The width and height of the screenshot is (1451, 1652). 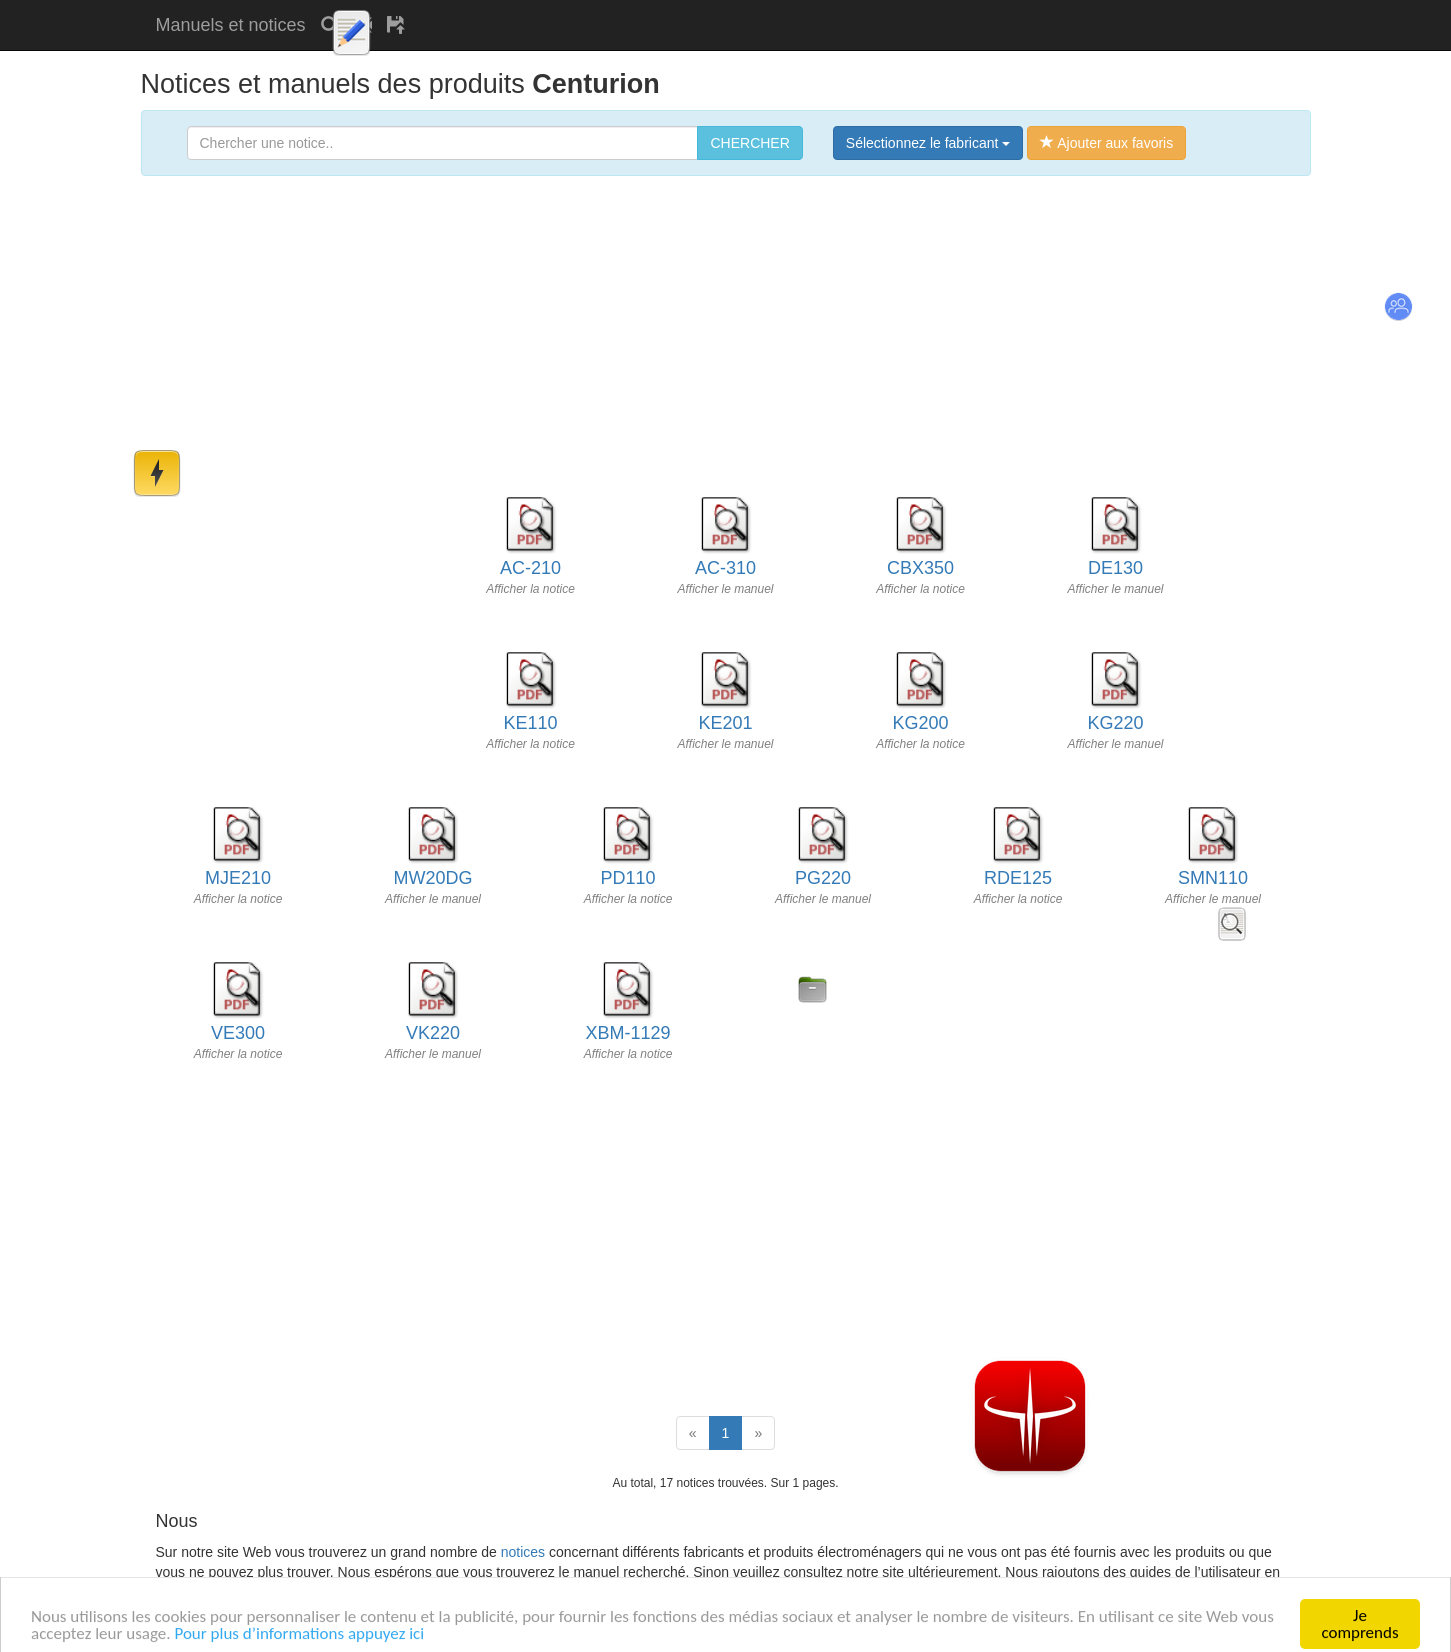 What do you see at coordinates (1030, 1416) in the screenshot?
I see `launch ioquake3 game engine` at bounding box center [1030, 1416].